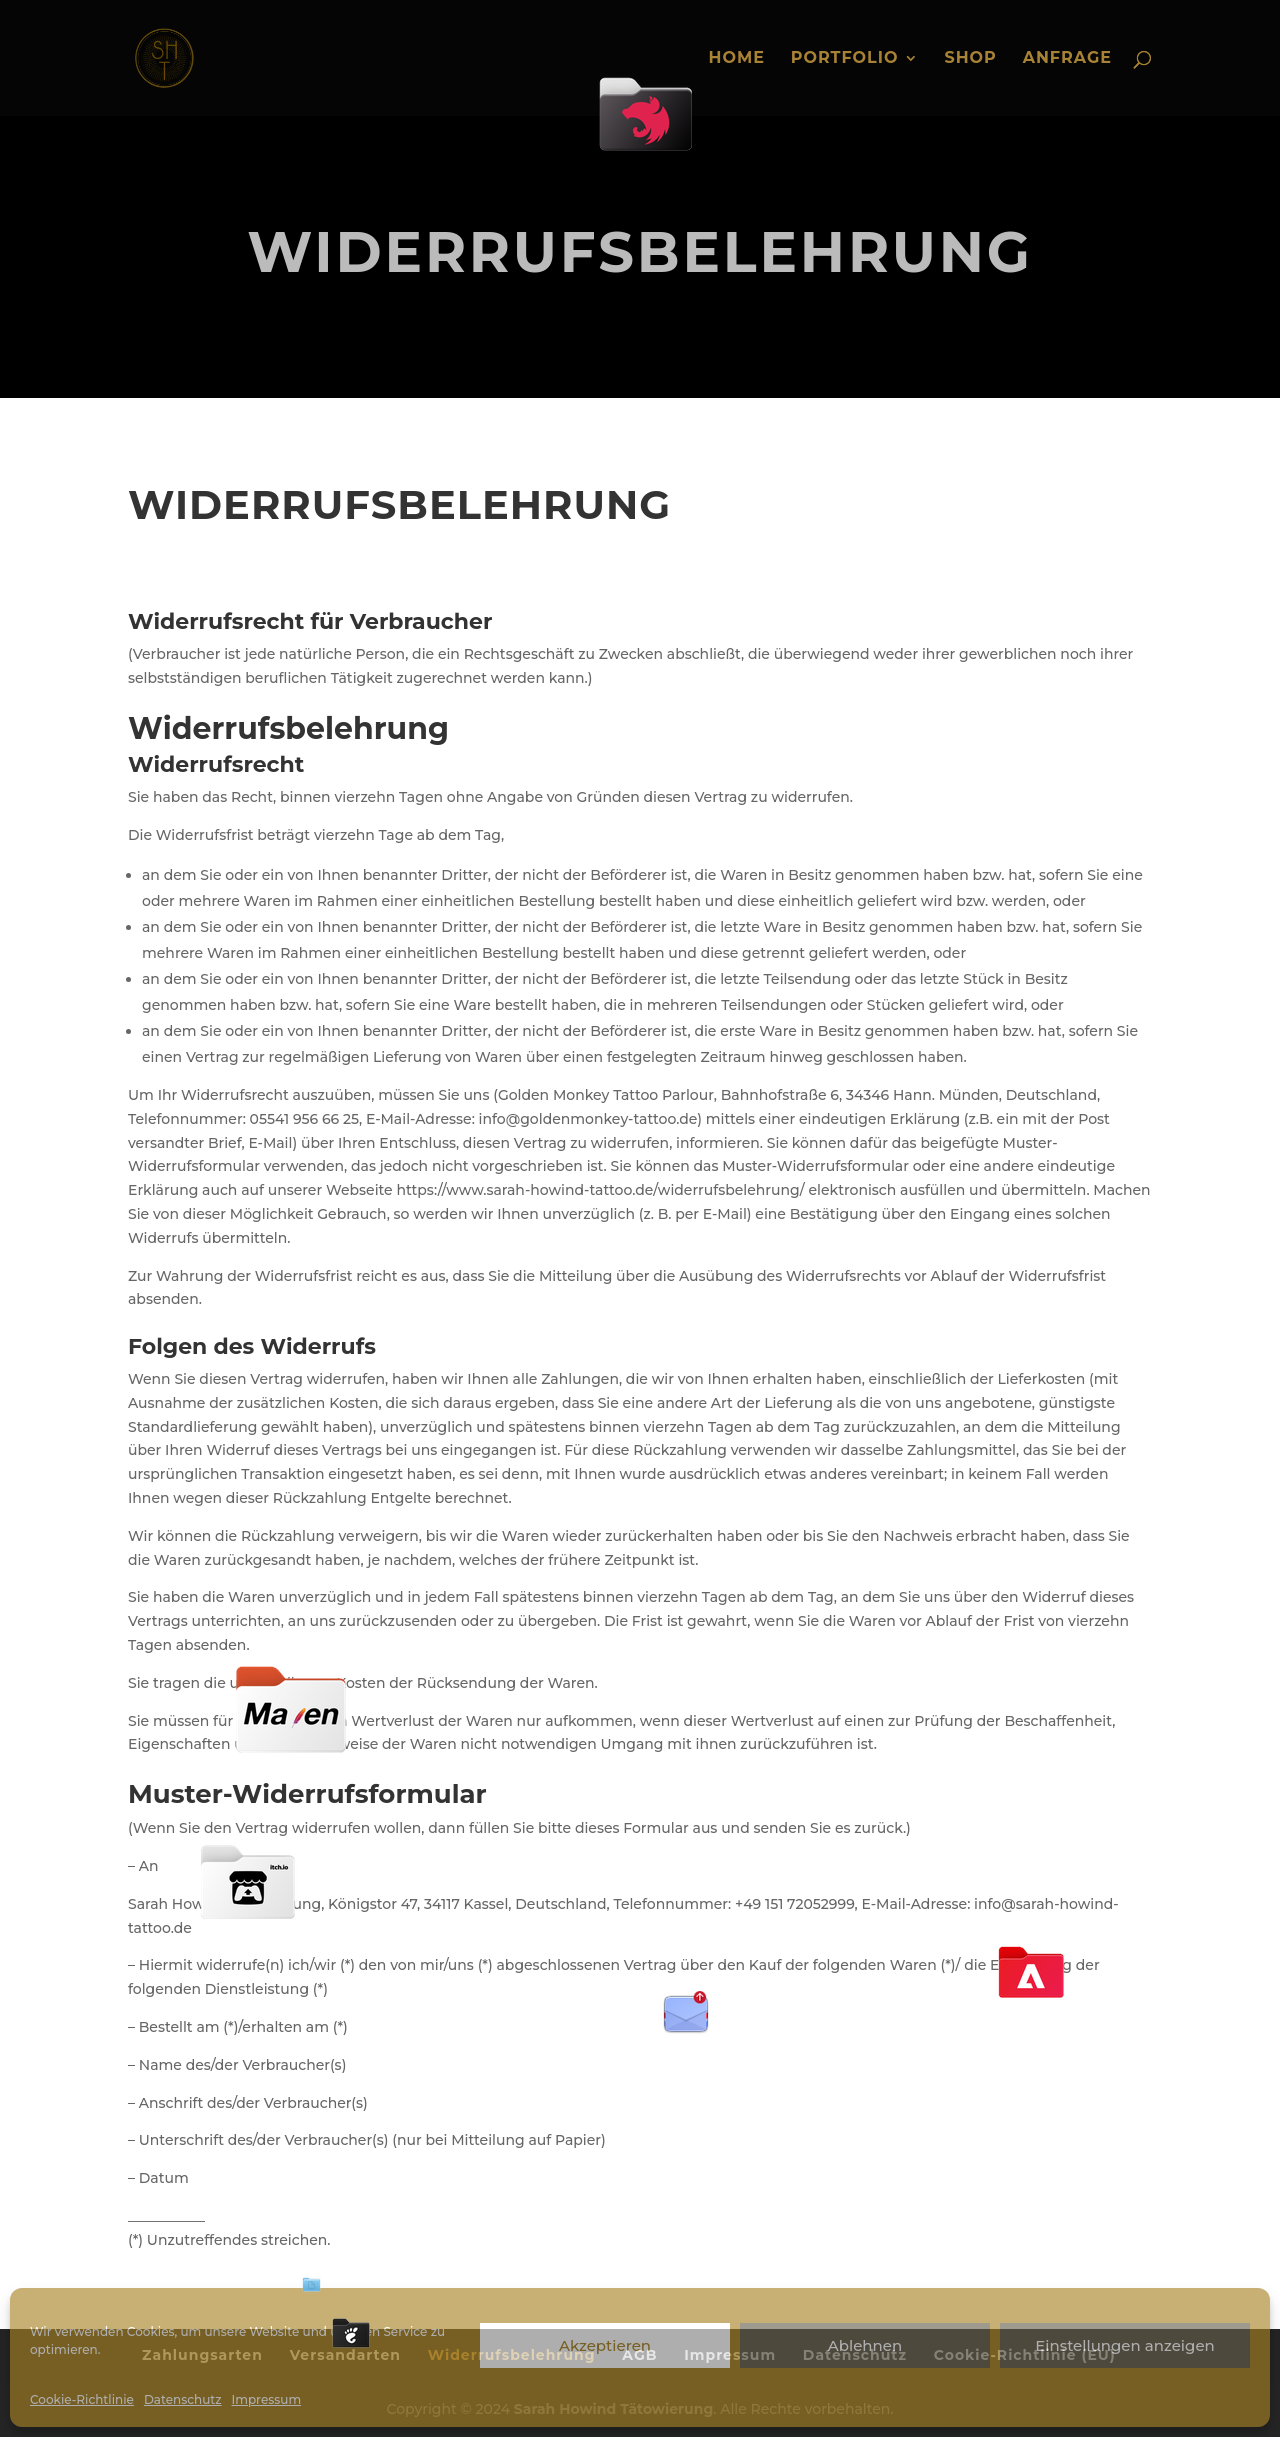  Describe the element at coordinates (645, 116) in the screenshot. I see `open NestJS project folder` at that location.